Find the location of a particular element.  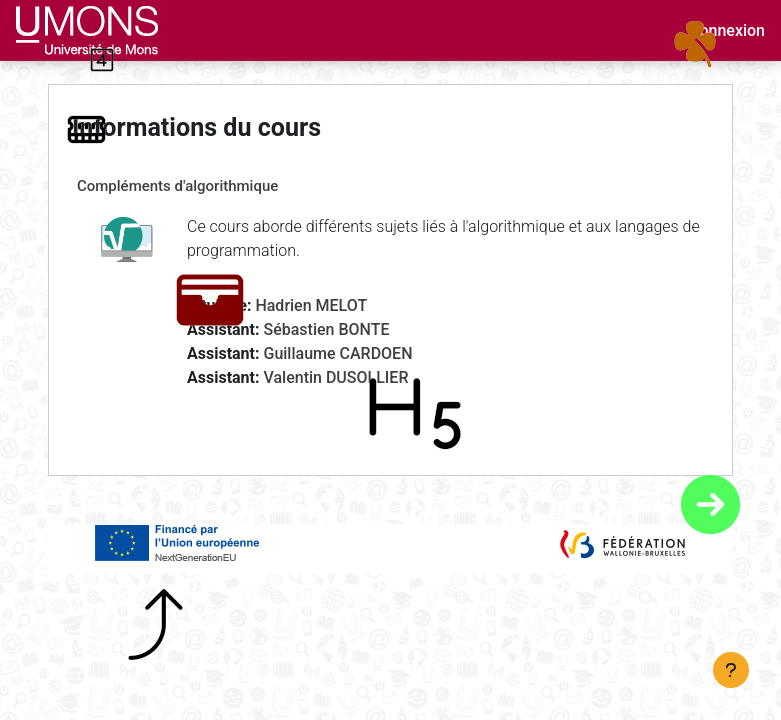

format text as heading level 5 is located at coordinates (410, 412).